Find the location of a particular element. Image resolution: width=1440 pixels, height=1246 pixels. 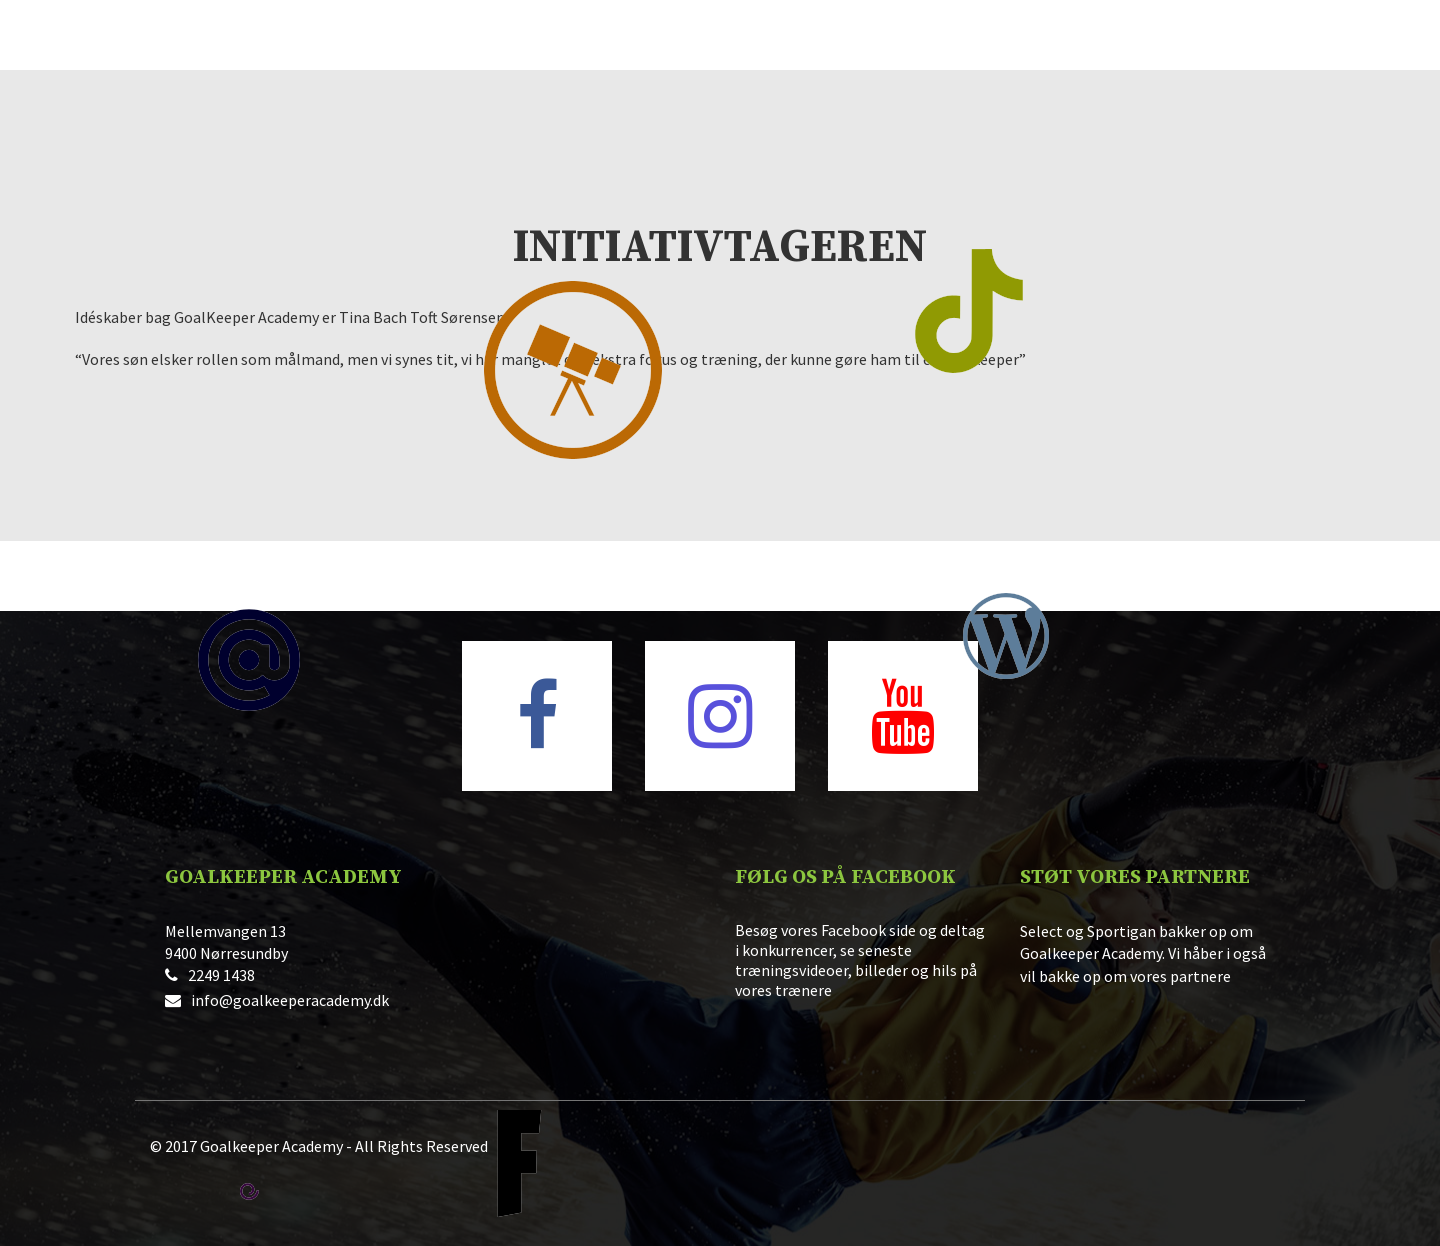

WPExplorer logo - a WordPress themes and resources website is located at coordinates (573, 370).